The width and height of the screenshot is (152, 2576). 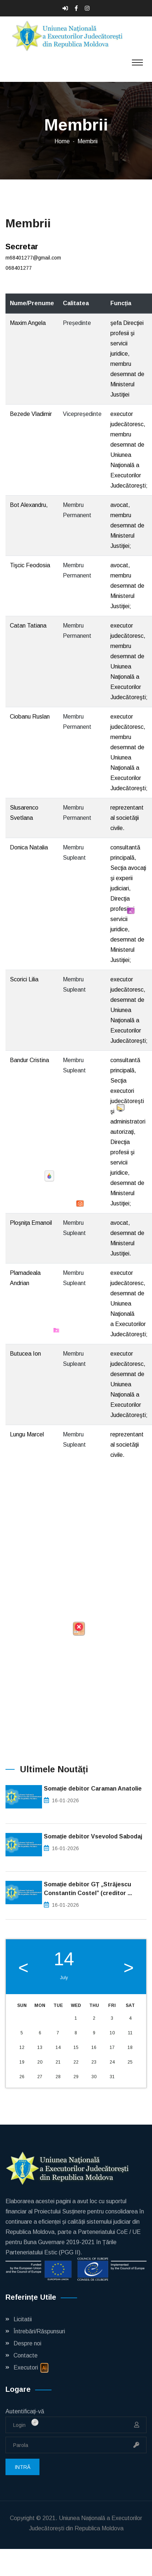 What do you see at coordinates (35, 2422) in the screenshot?
I see `indicates a DVD+R disc drive or media` at bounding box center [35, 2422].